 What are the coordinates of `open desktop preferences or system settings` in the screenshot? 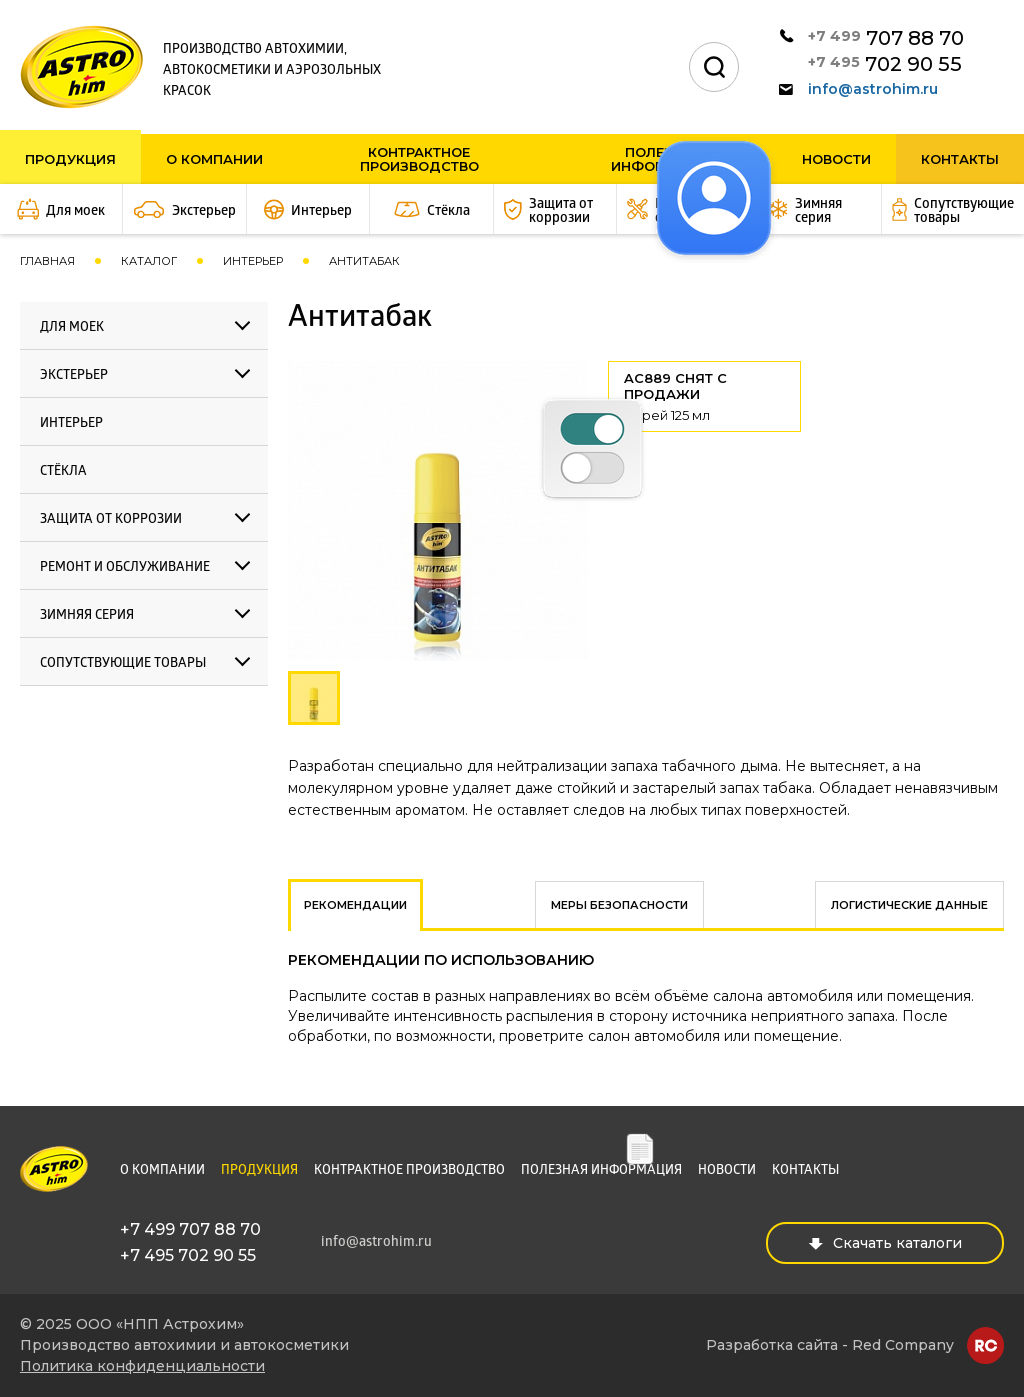 It's located at (592, 448).